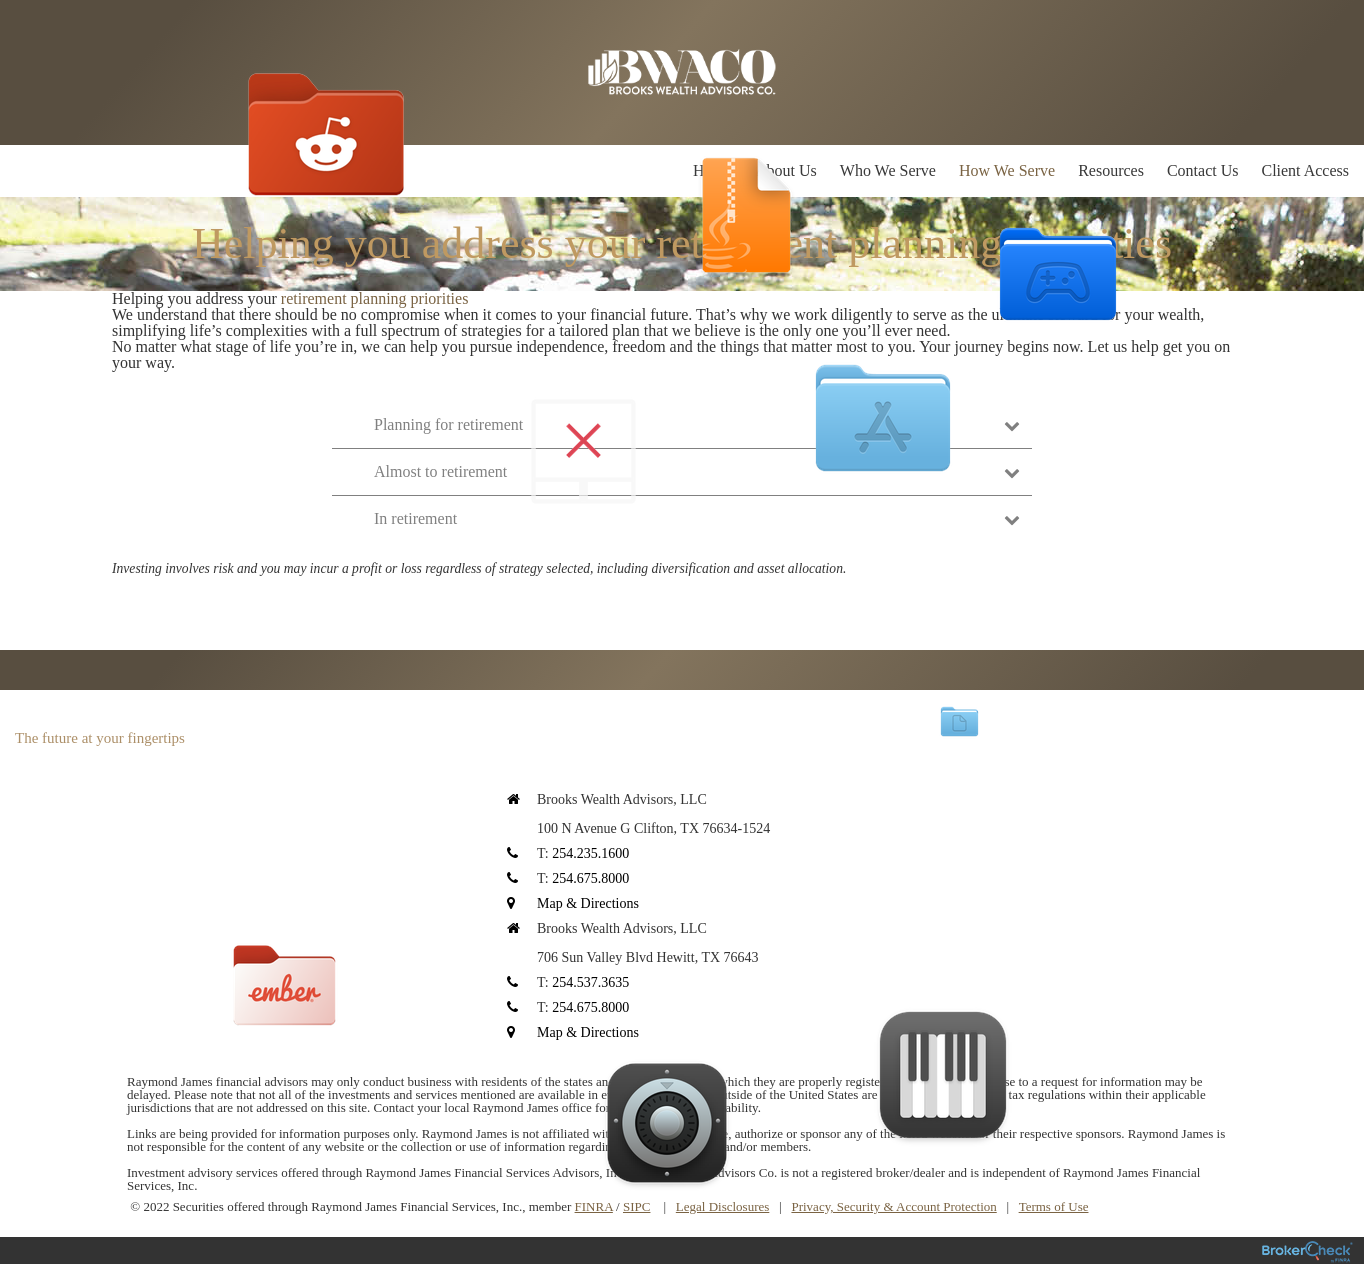 This screenshot has height=1264, width=1364. What do you see at coordinates (667, 1123) in the screenshot?
I see `open security and privacy settings` at bounding box center [667, 1123].